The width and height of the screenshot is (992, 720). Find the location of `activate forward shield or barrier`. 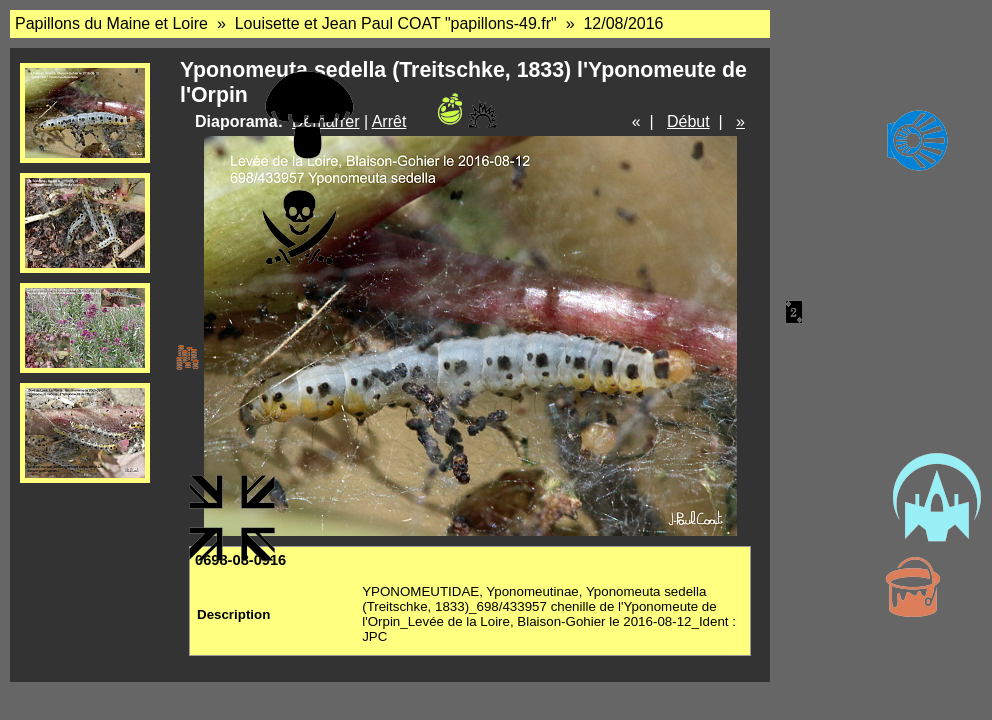

activate forward shield or barrier is located at coordinates (937, 497).